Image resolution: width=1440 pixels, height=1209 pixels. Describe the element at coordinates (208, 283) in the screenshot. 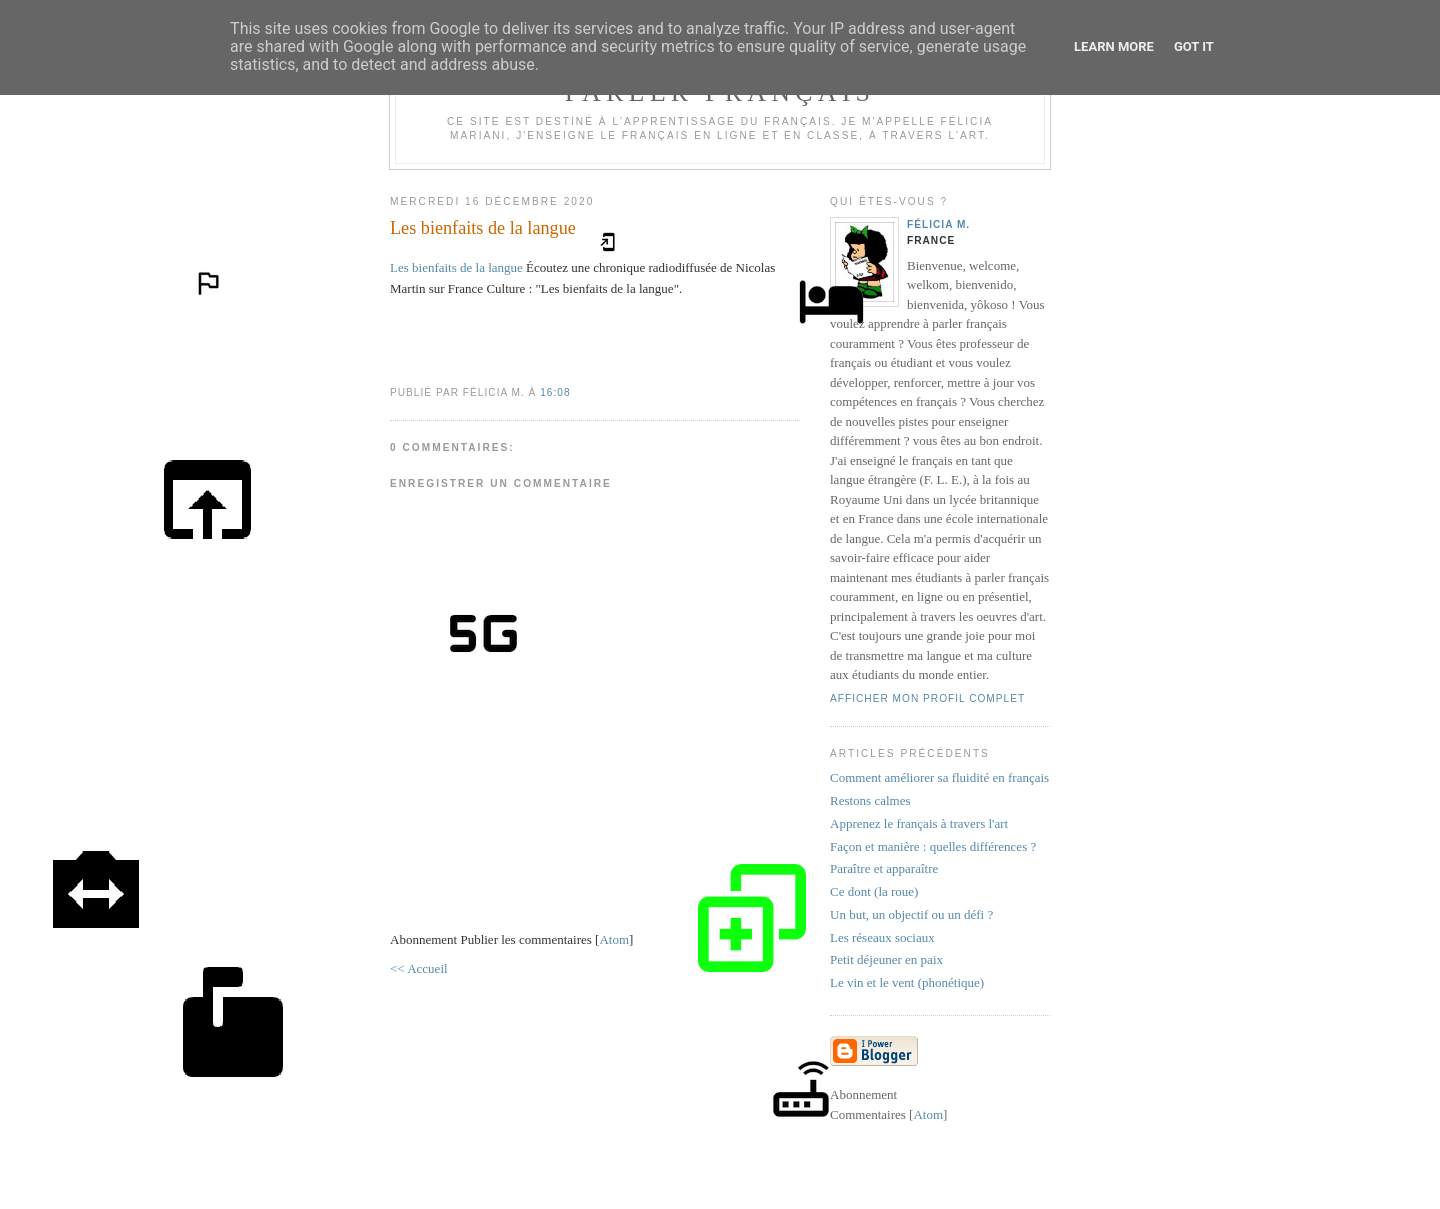

I see `flag an item for review` at that location.